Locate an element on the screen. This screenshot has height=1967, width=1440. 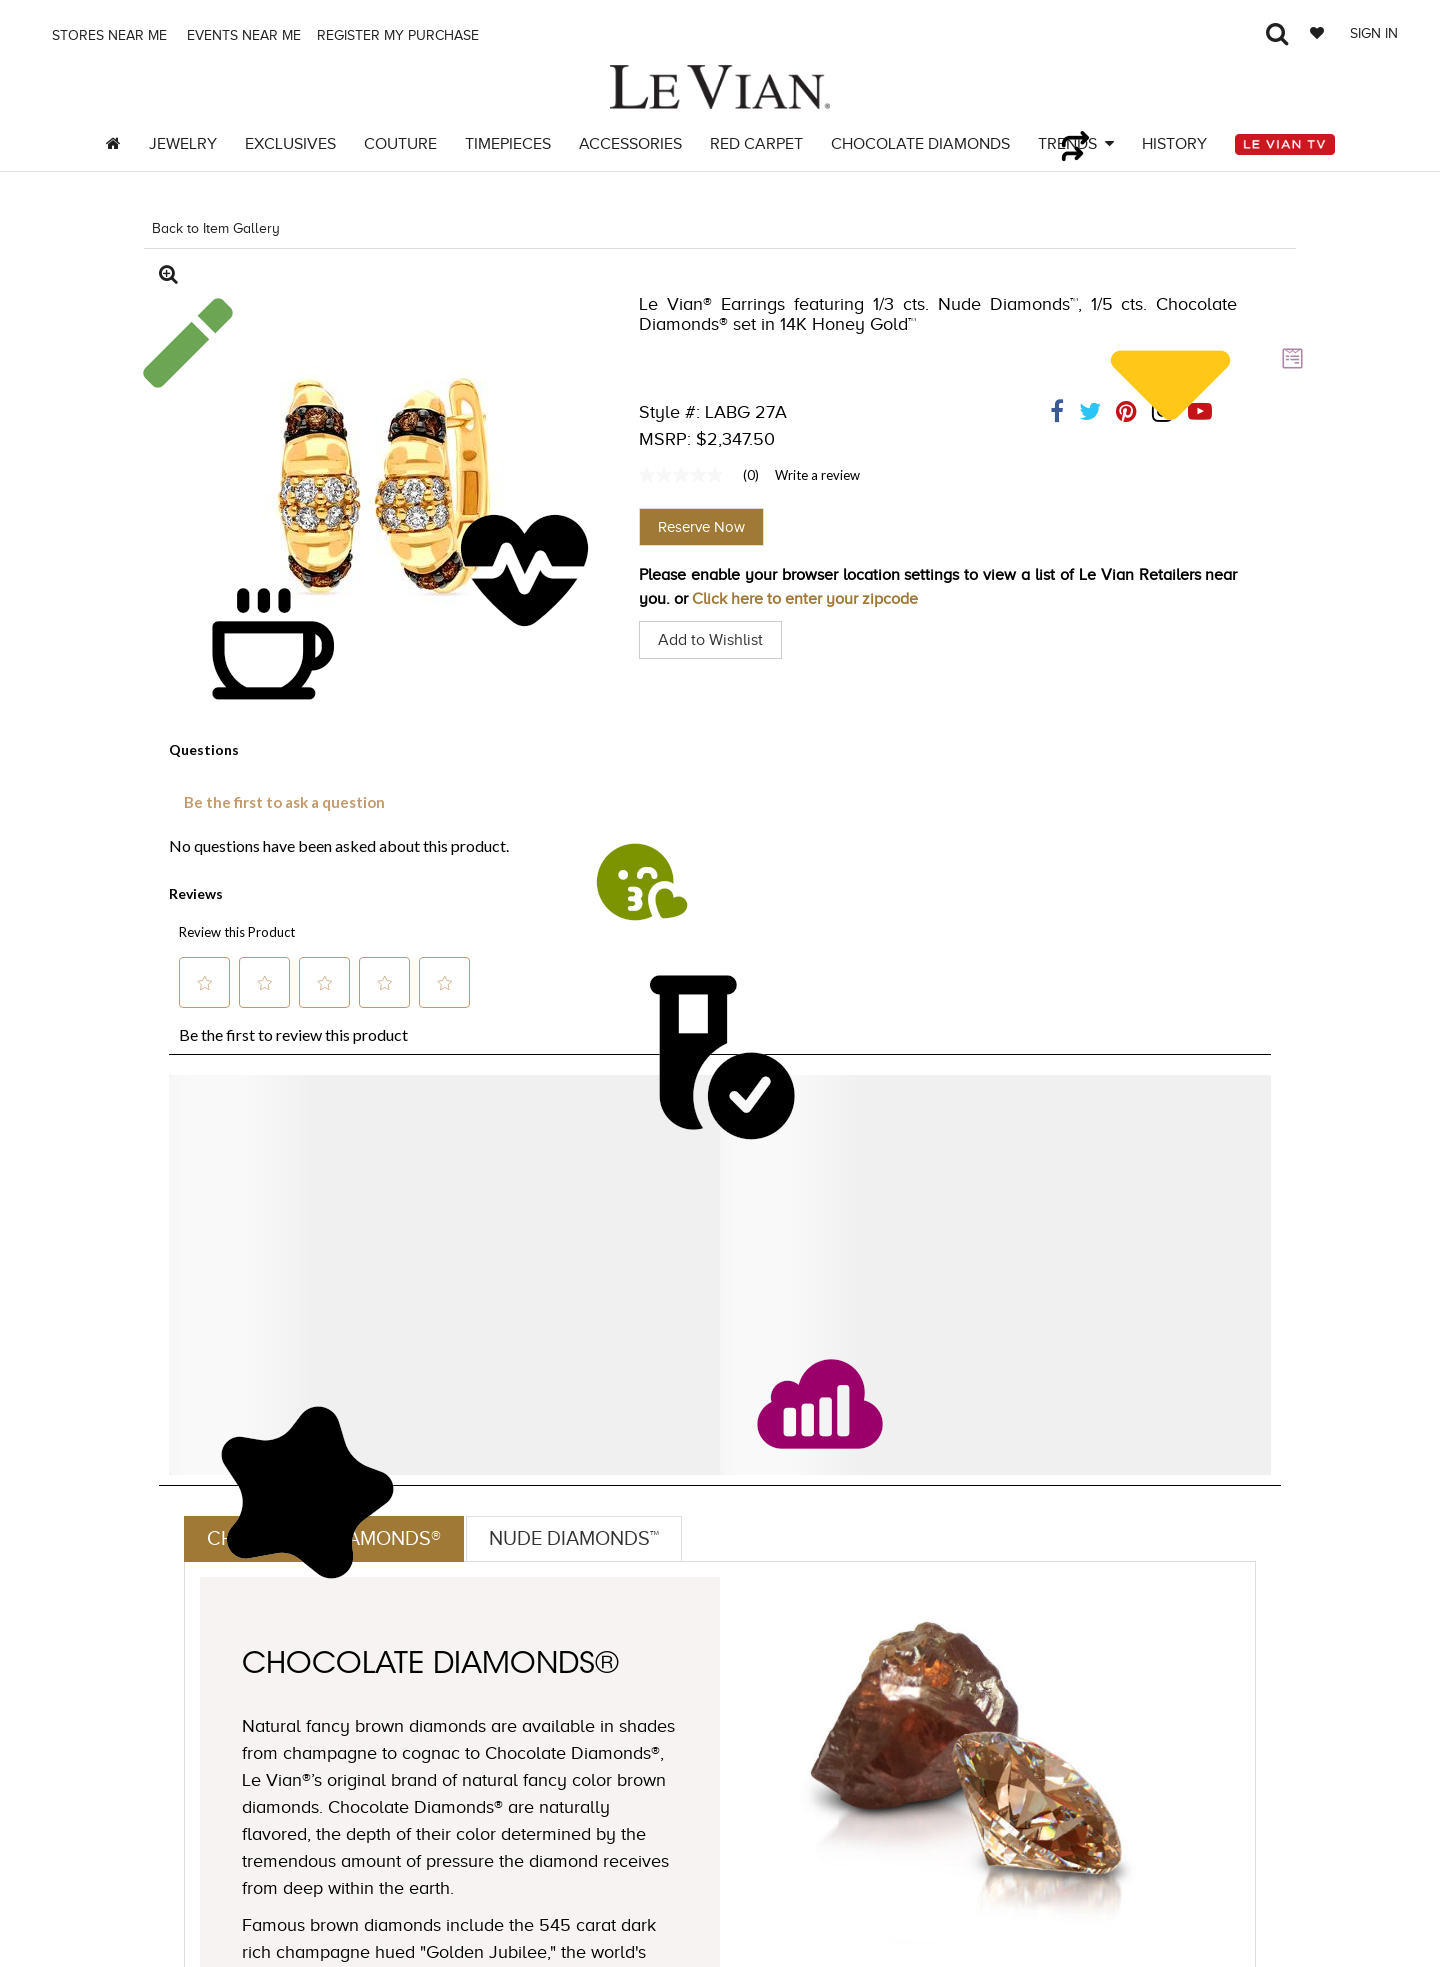
select a paint or color fill tool is located at coordinates (307, 1492).